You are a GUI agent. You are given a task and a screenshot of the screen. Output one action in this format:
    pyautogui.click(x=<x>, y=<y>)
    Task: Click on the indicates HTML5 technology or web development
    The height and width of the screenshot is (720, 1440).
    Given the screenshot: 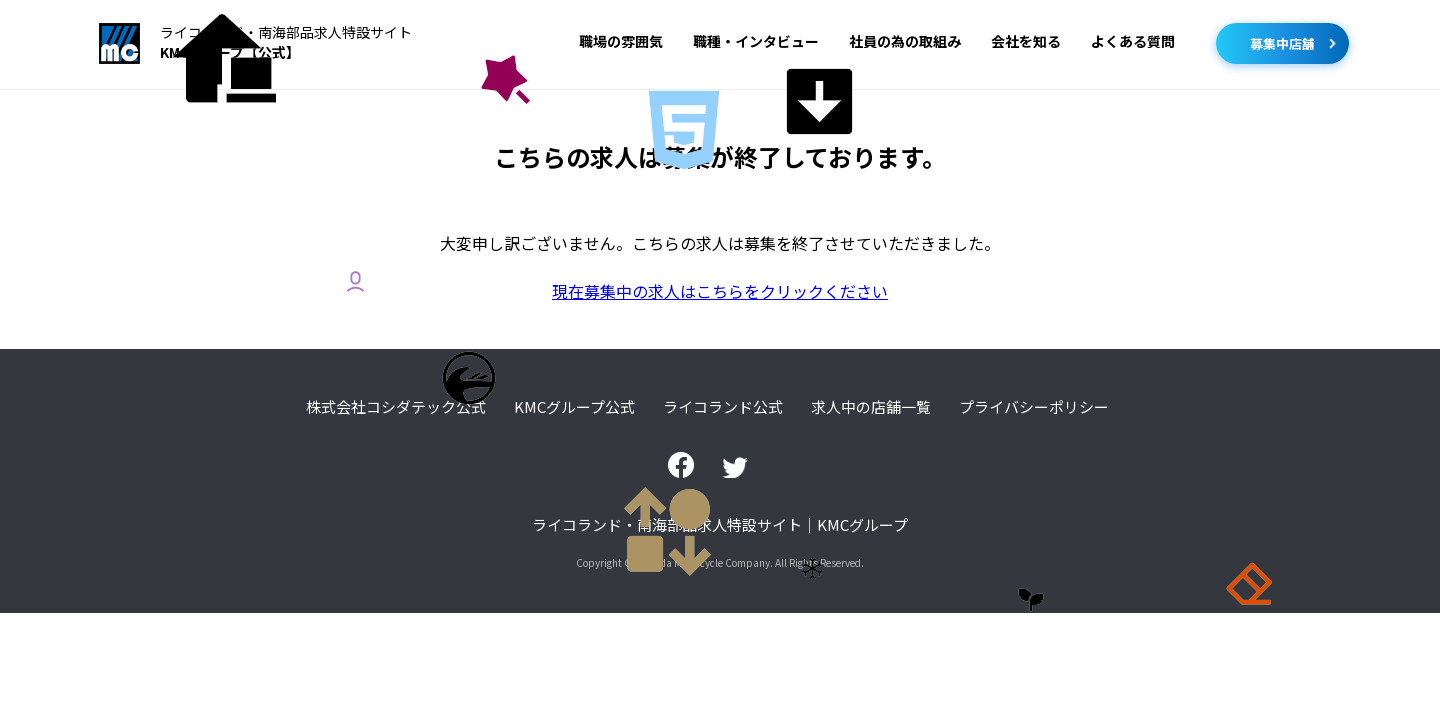 What is the action you would take?
    pyautogui.click(x=684, y=130)
    